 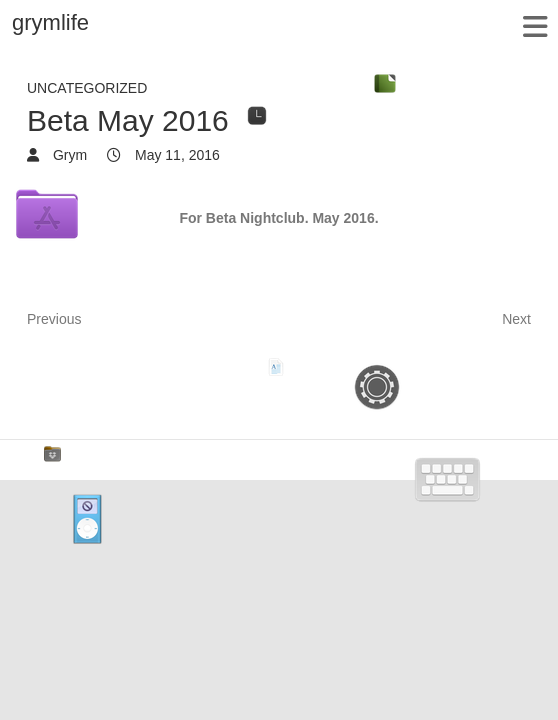 I want to click on open a text document file, so click(x=276, y=367).